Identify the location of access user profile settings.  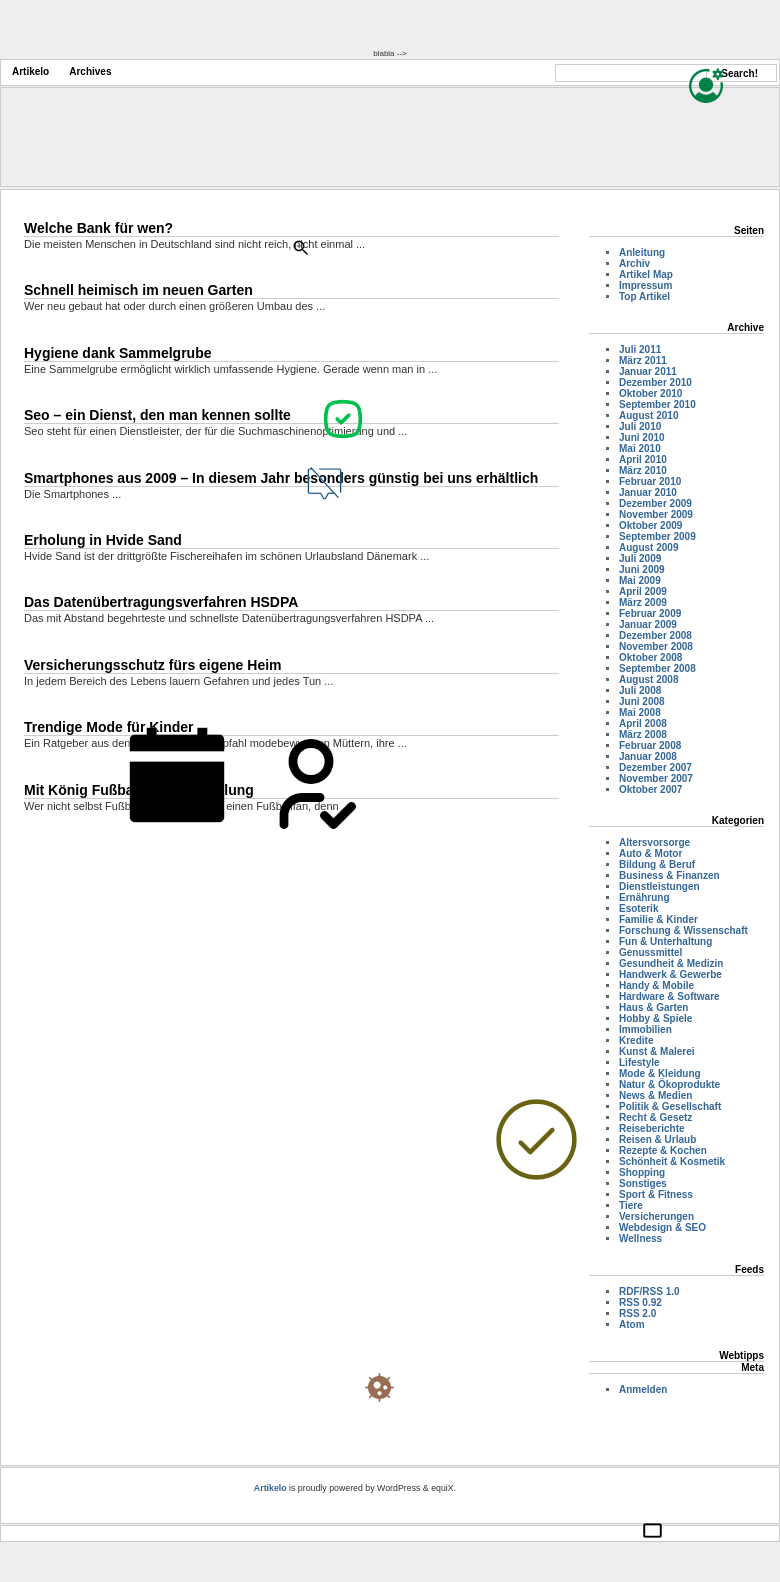
(706, 86).